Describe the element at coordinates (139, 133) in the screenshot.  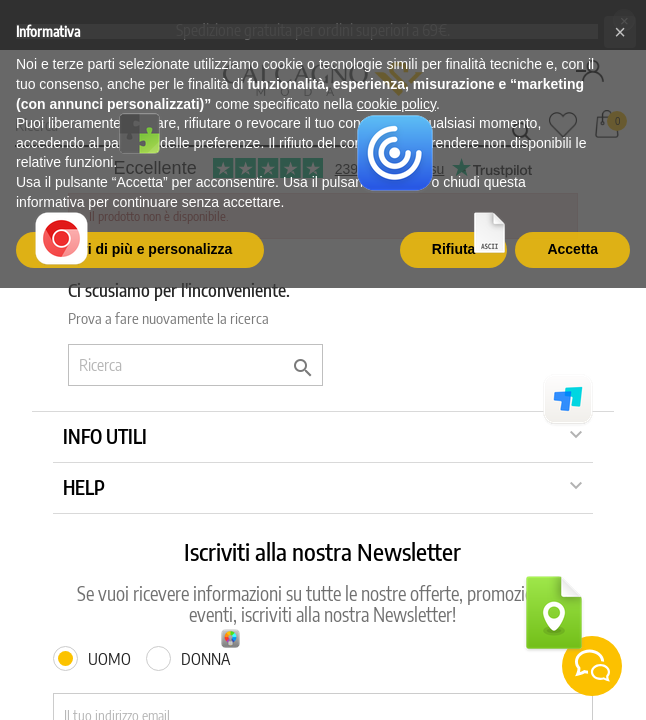
I see `open gnome shell extensions manager` at that location.